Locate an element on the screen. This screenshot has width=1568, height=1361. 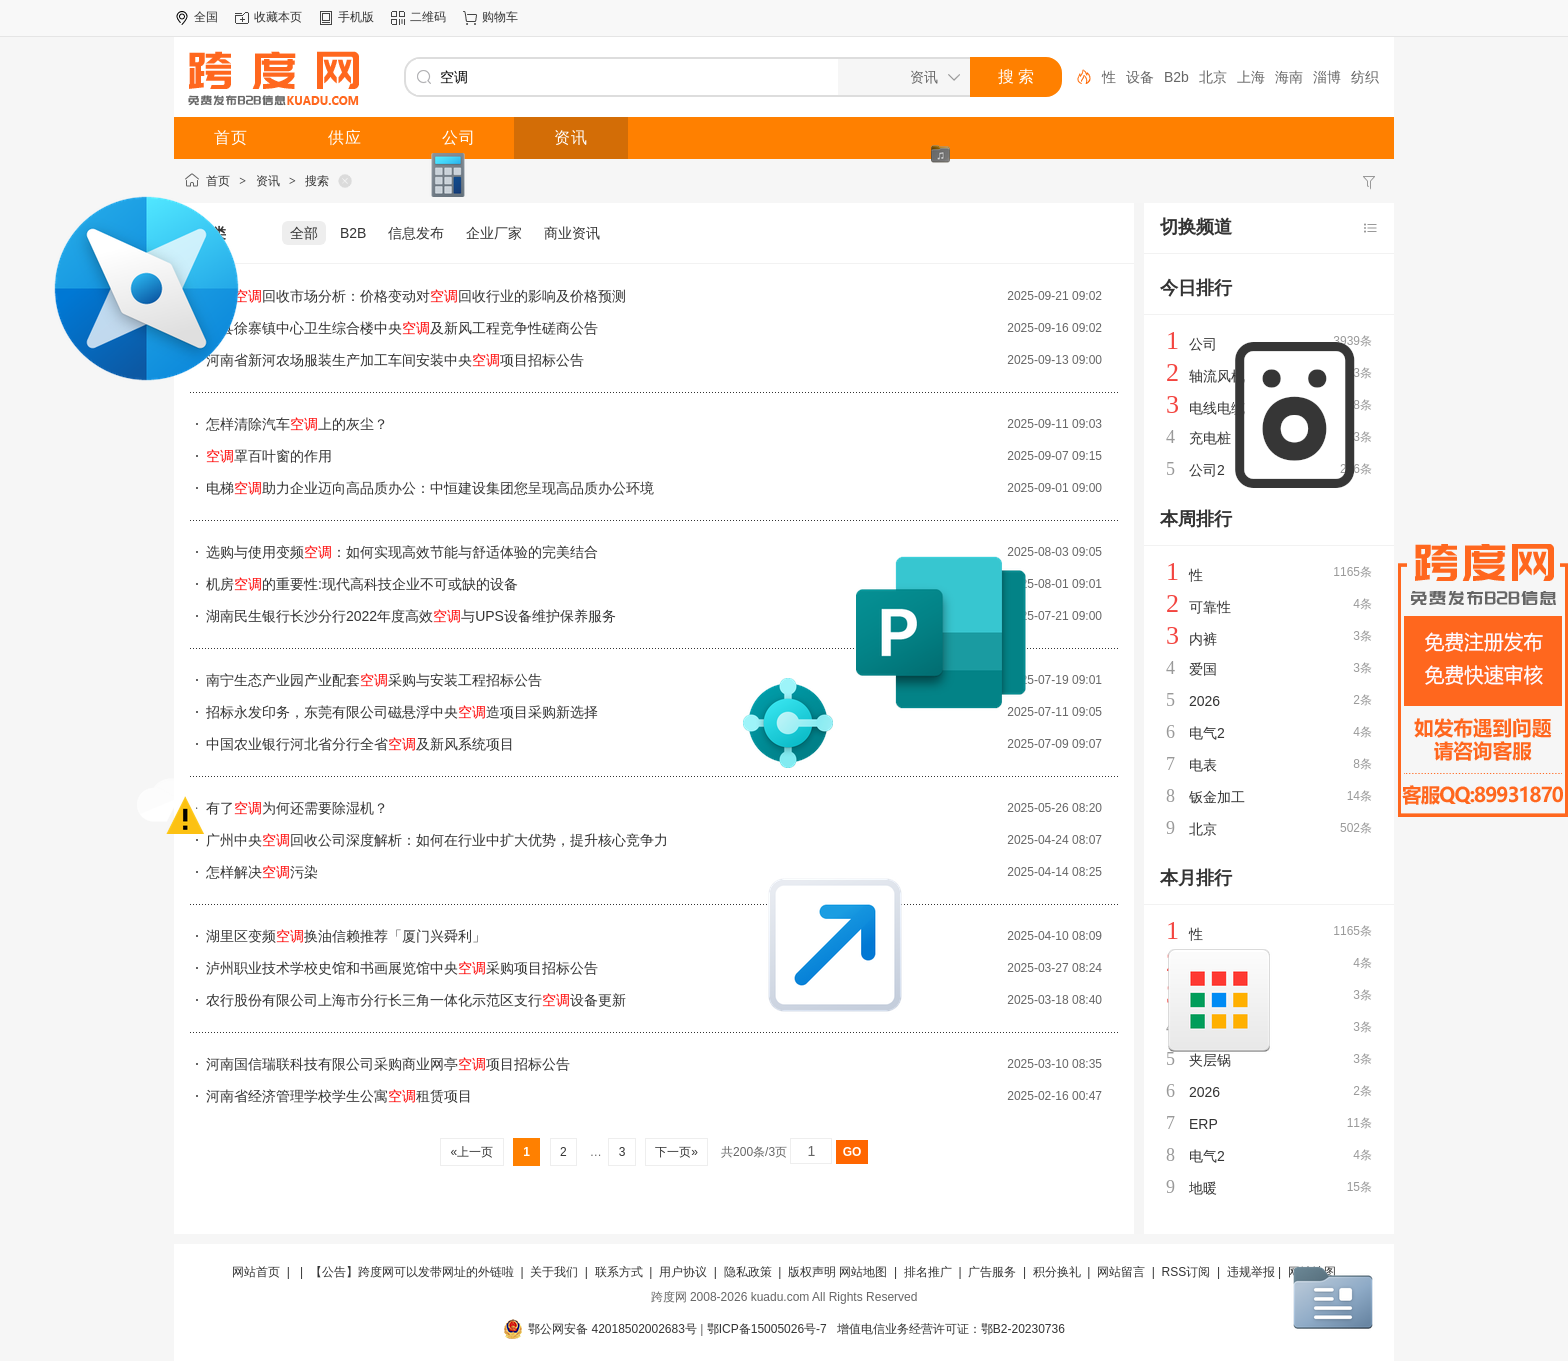
open rhythmbox music player is located at coordinates (1299, 415).